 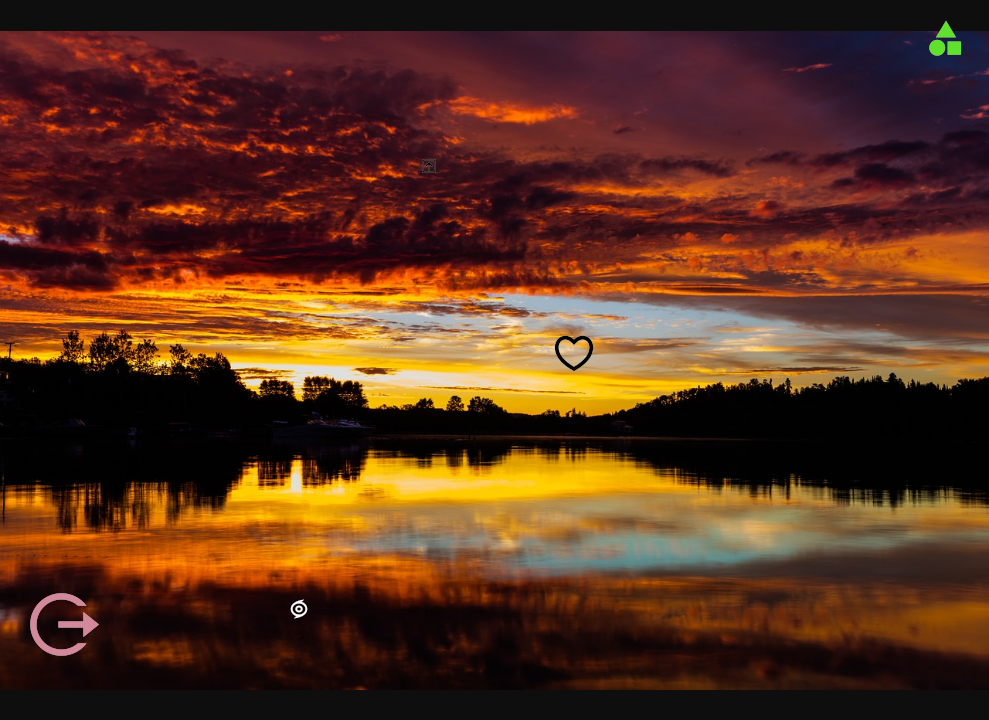 I want to click on log out of your account, so click(x=61, y=624).